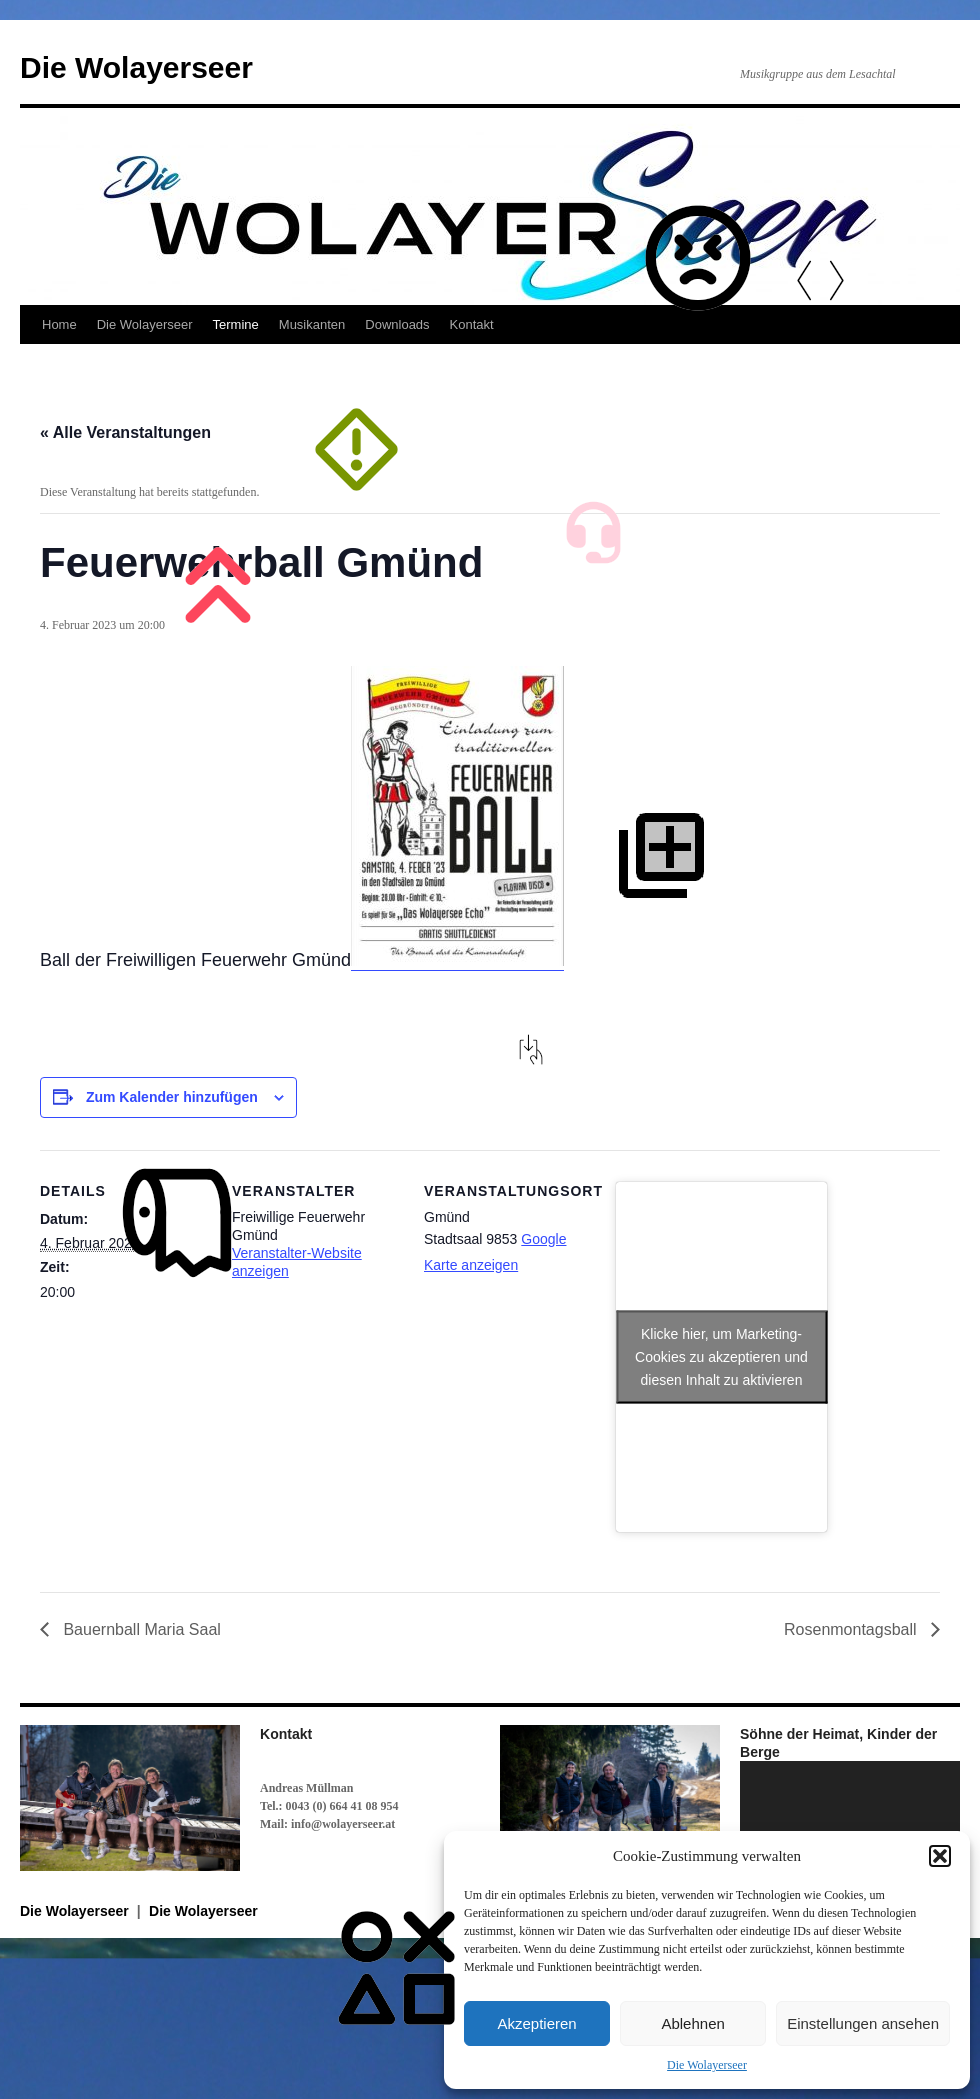  What do you see at coordinates (218, 585) in the screenshot?
I see `scroll to top of page` at bounding box center [218, 585].